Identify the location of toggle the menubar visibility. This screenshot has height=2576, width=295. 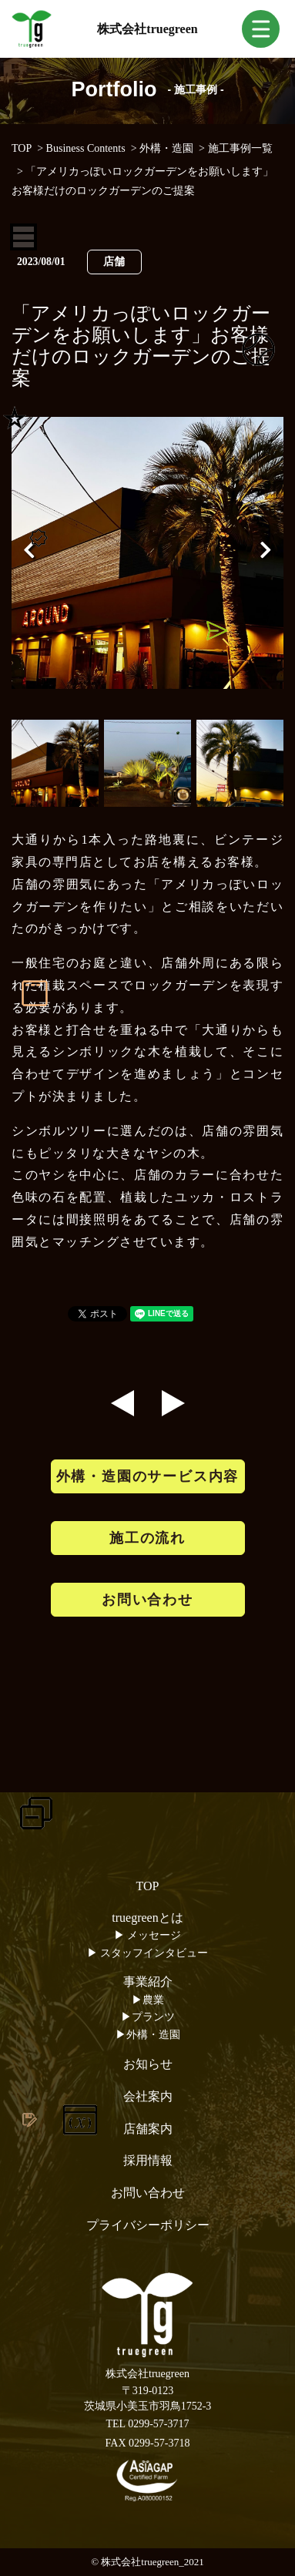
(35, 993).